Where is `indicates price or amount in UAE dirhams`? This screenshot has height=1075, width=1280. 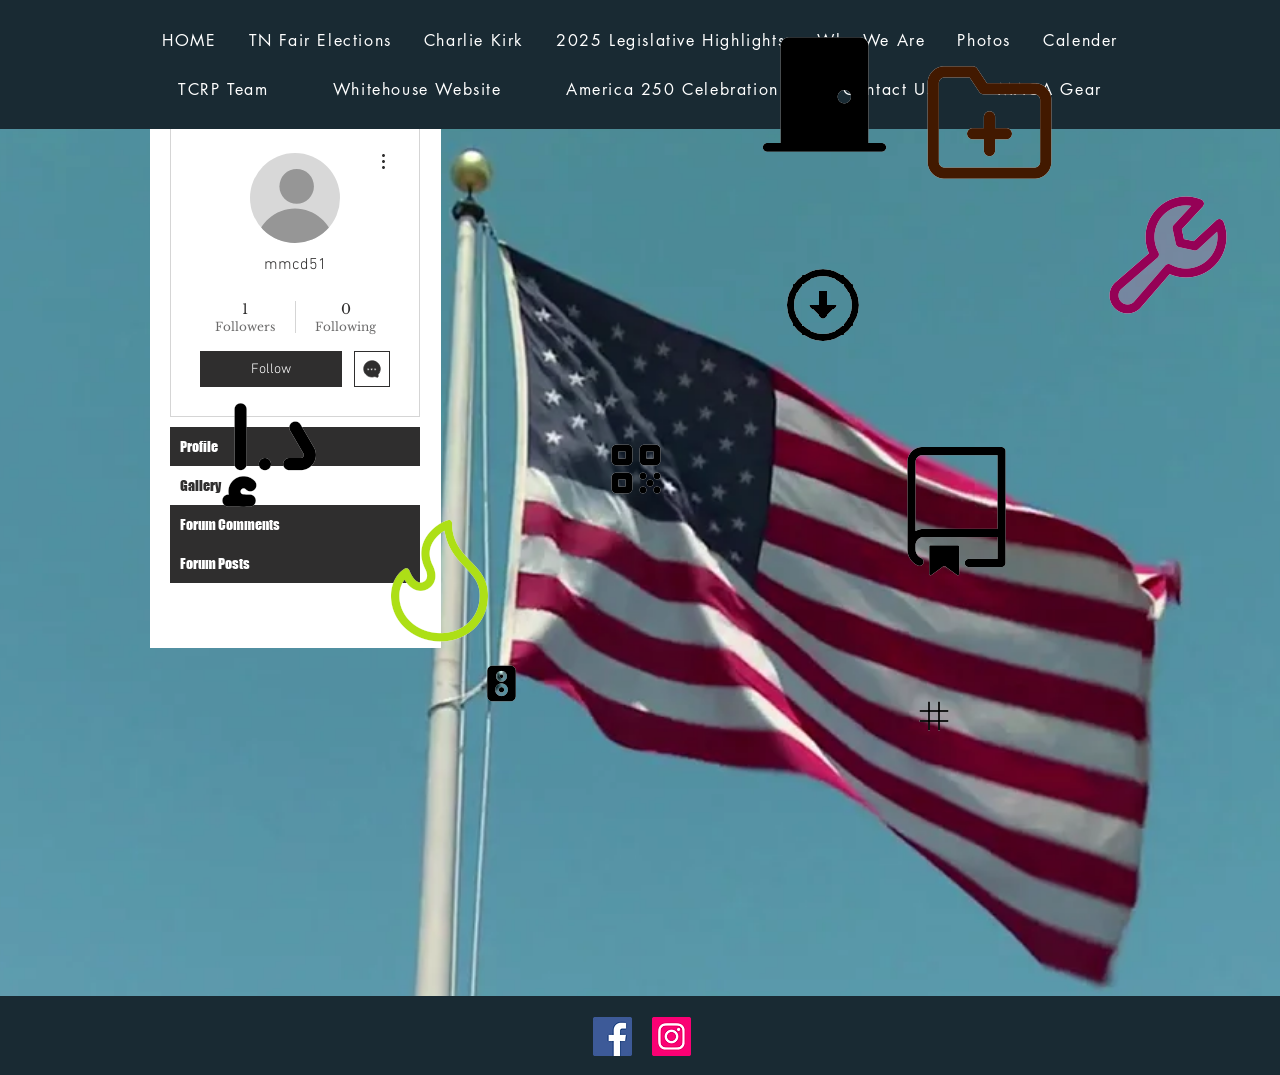 indicates price or amount in UAE dirhams is located at coordinates (271, 458).